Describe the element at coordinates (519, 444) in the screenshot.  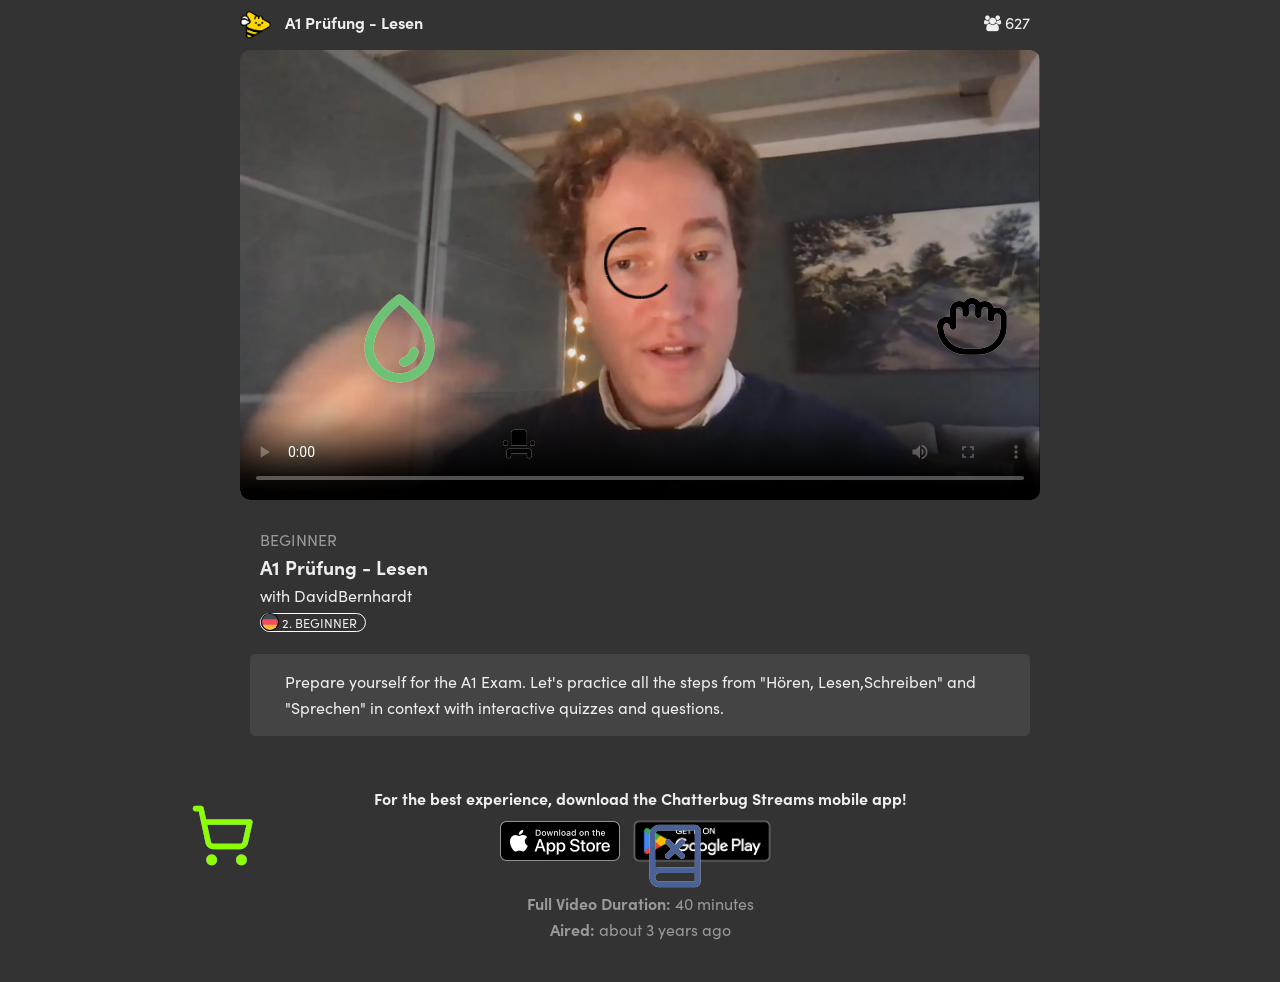
I see `reserve a seat for an event` at that location.